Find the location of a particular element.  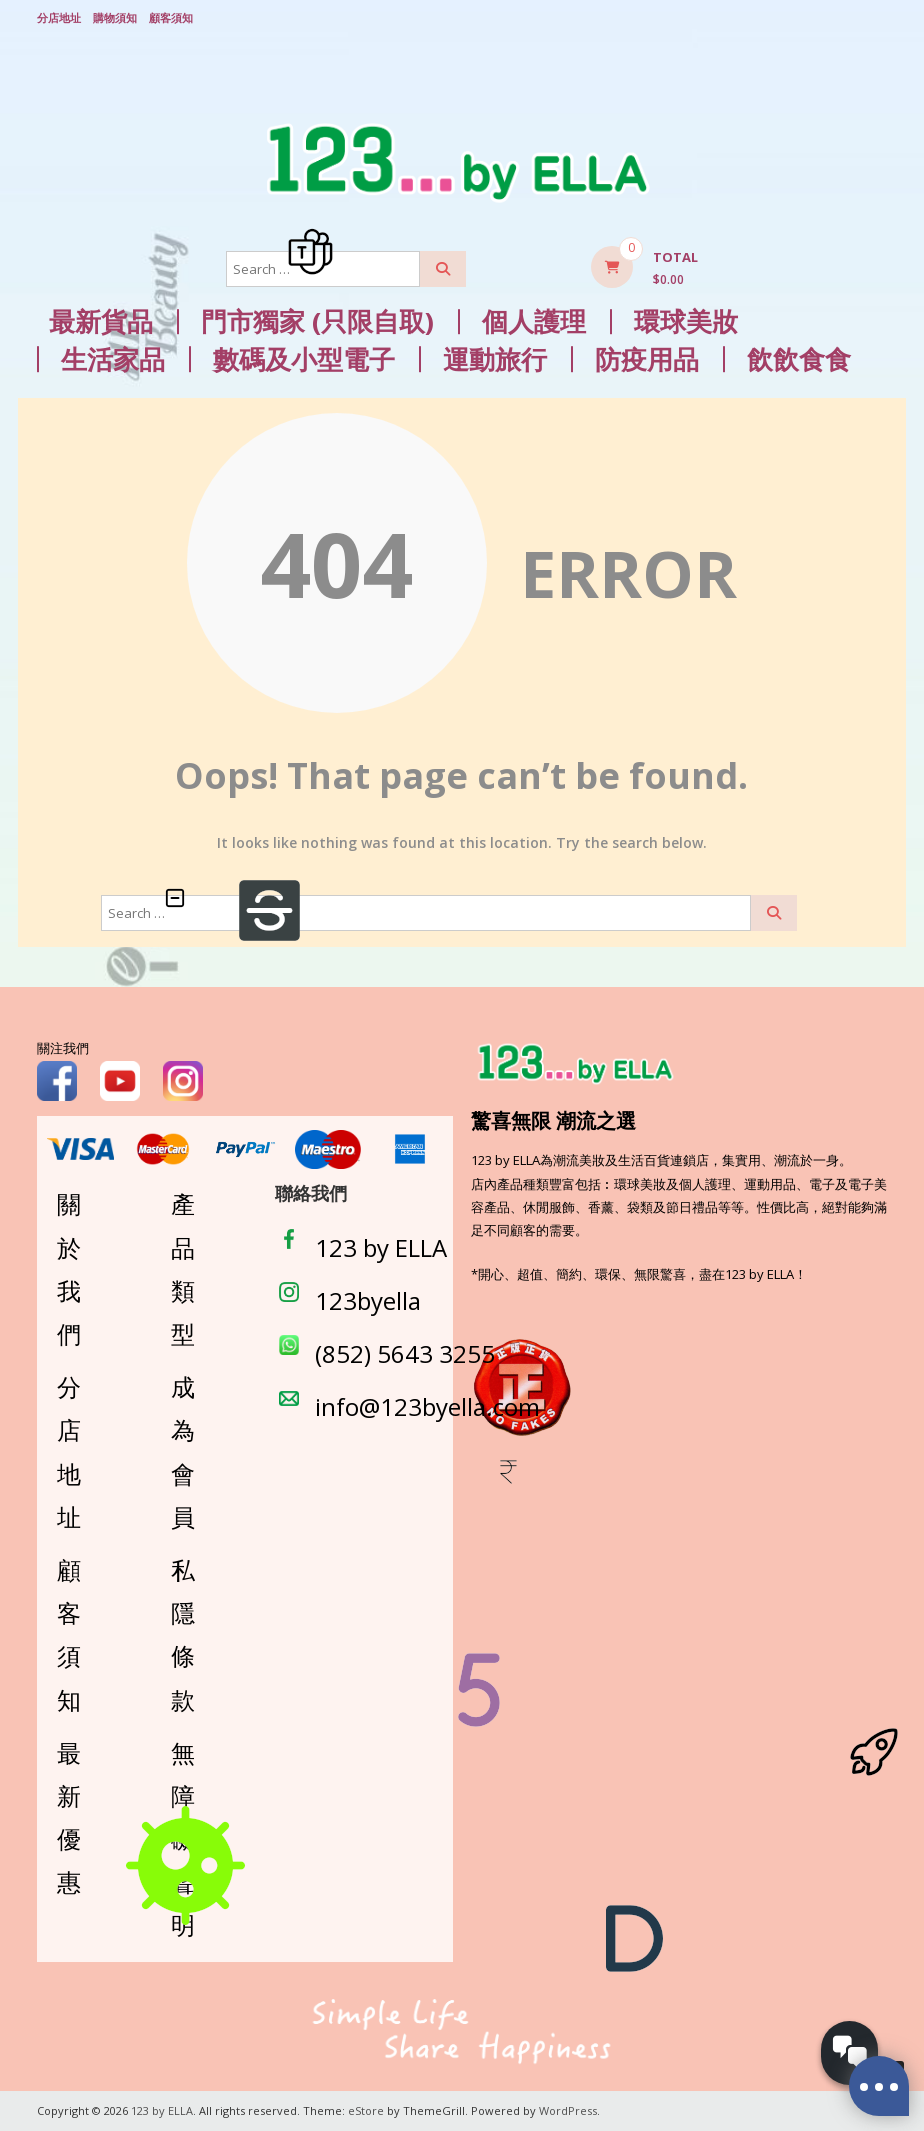

represents the letter D in text or keyboard input is located at coordinates (634, 1938).